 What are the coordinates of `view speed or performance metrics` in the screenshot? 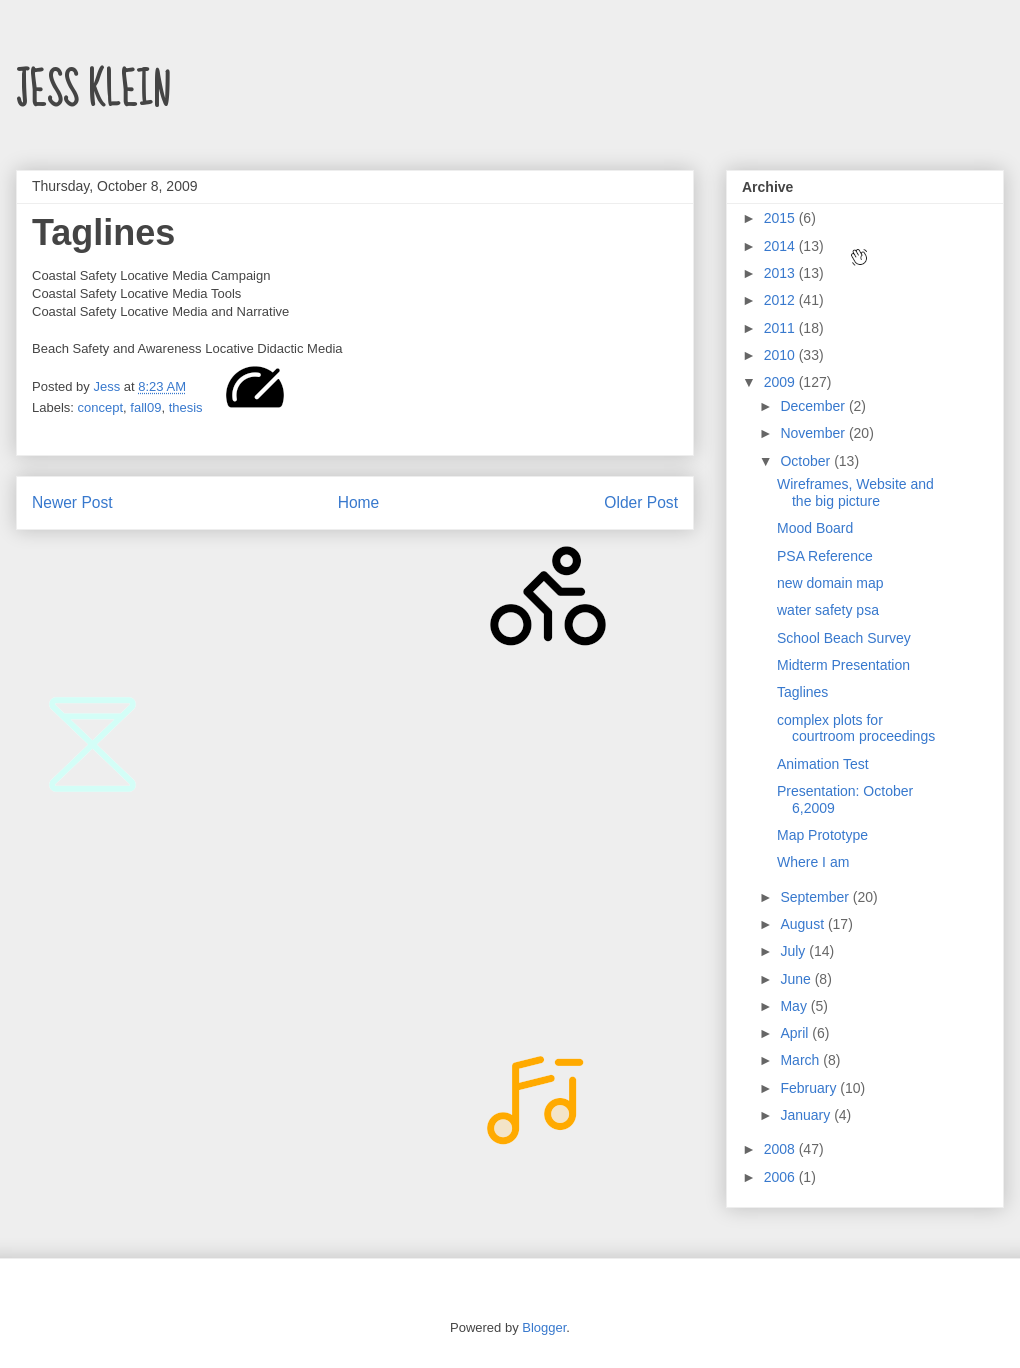 It's located at (255, 389).